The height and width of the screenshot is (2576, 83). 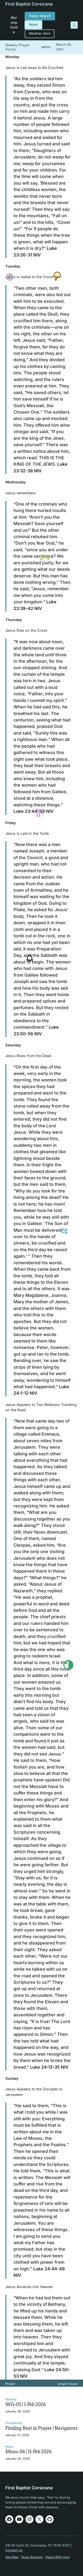 I want to click on scroll down or swipe downward, so click(x=57, y=276).